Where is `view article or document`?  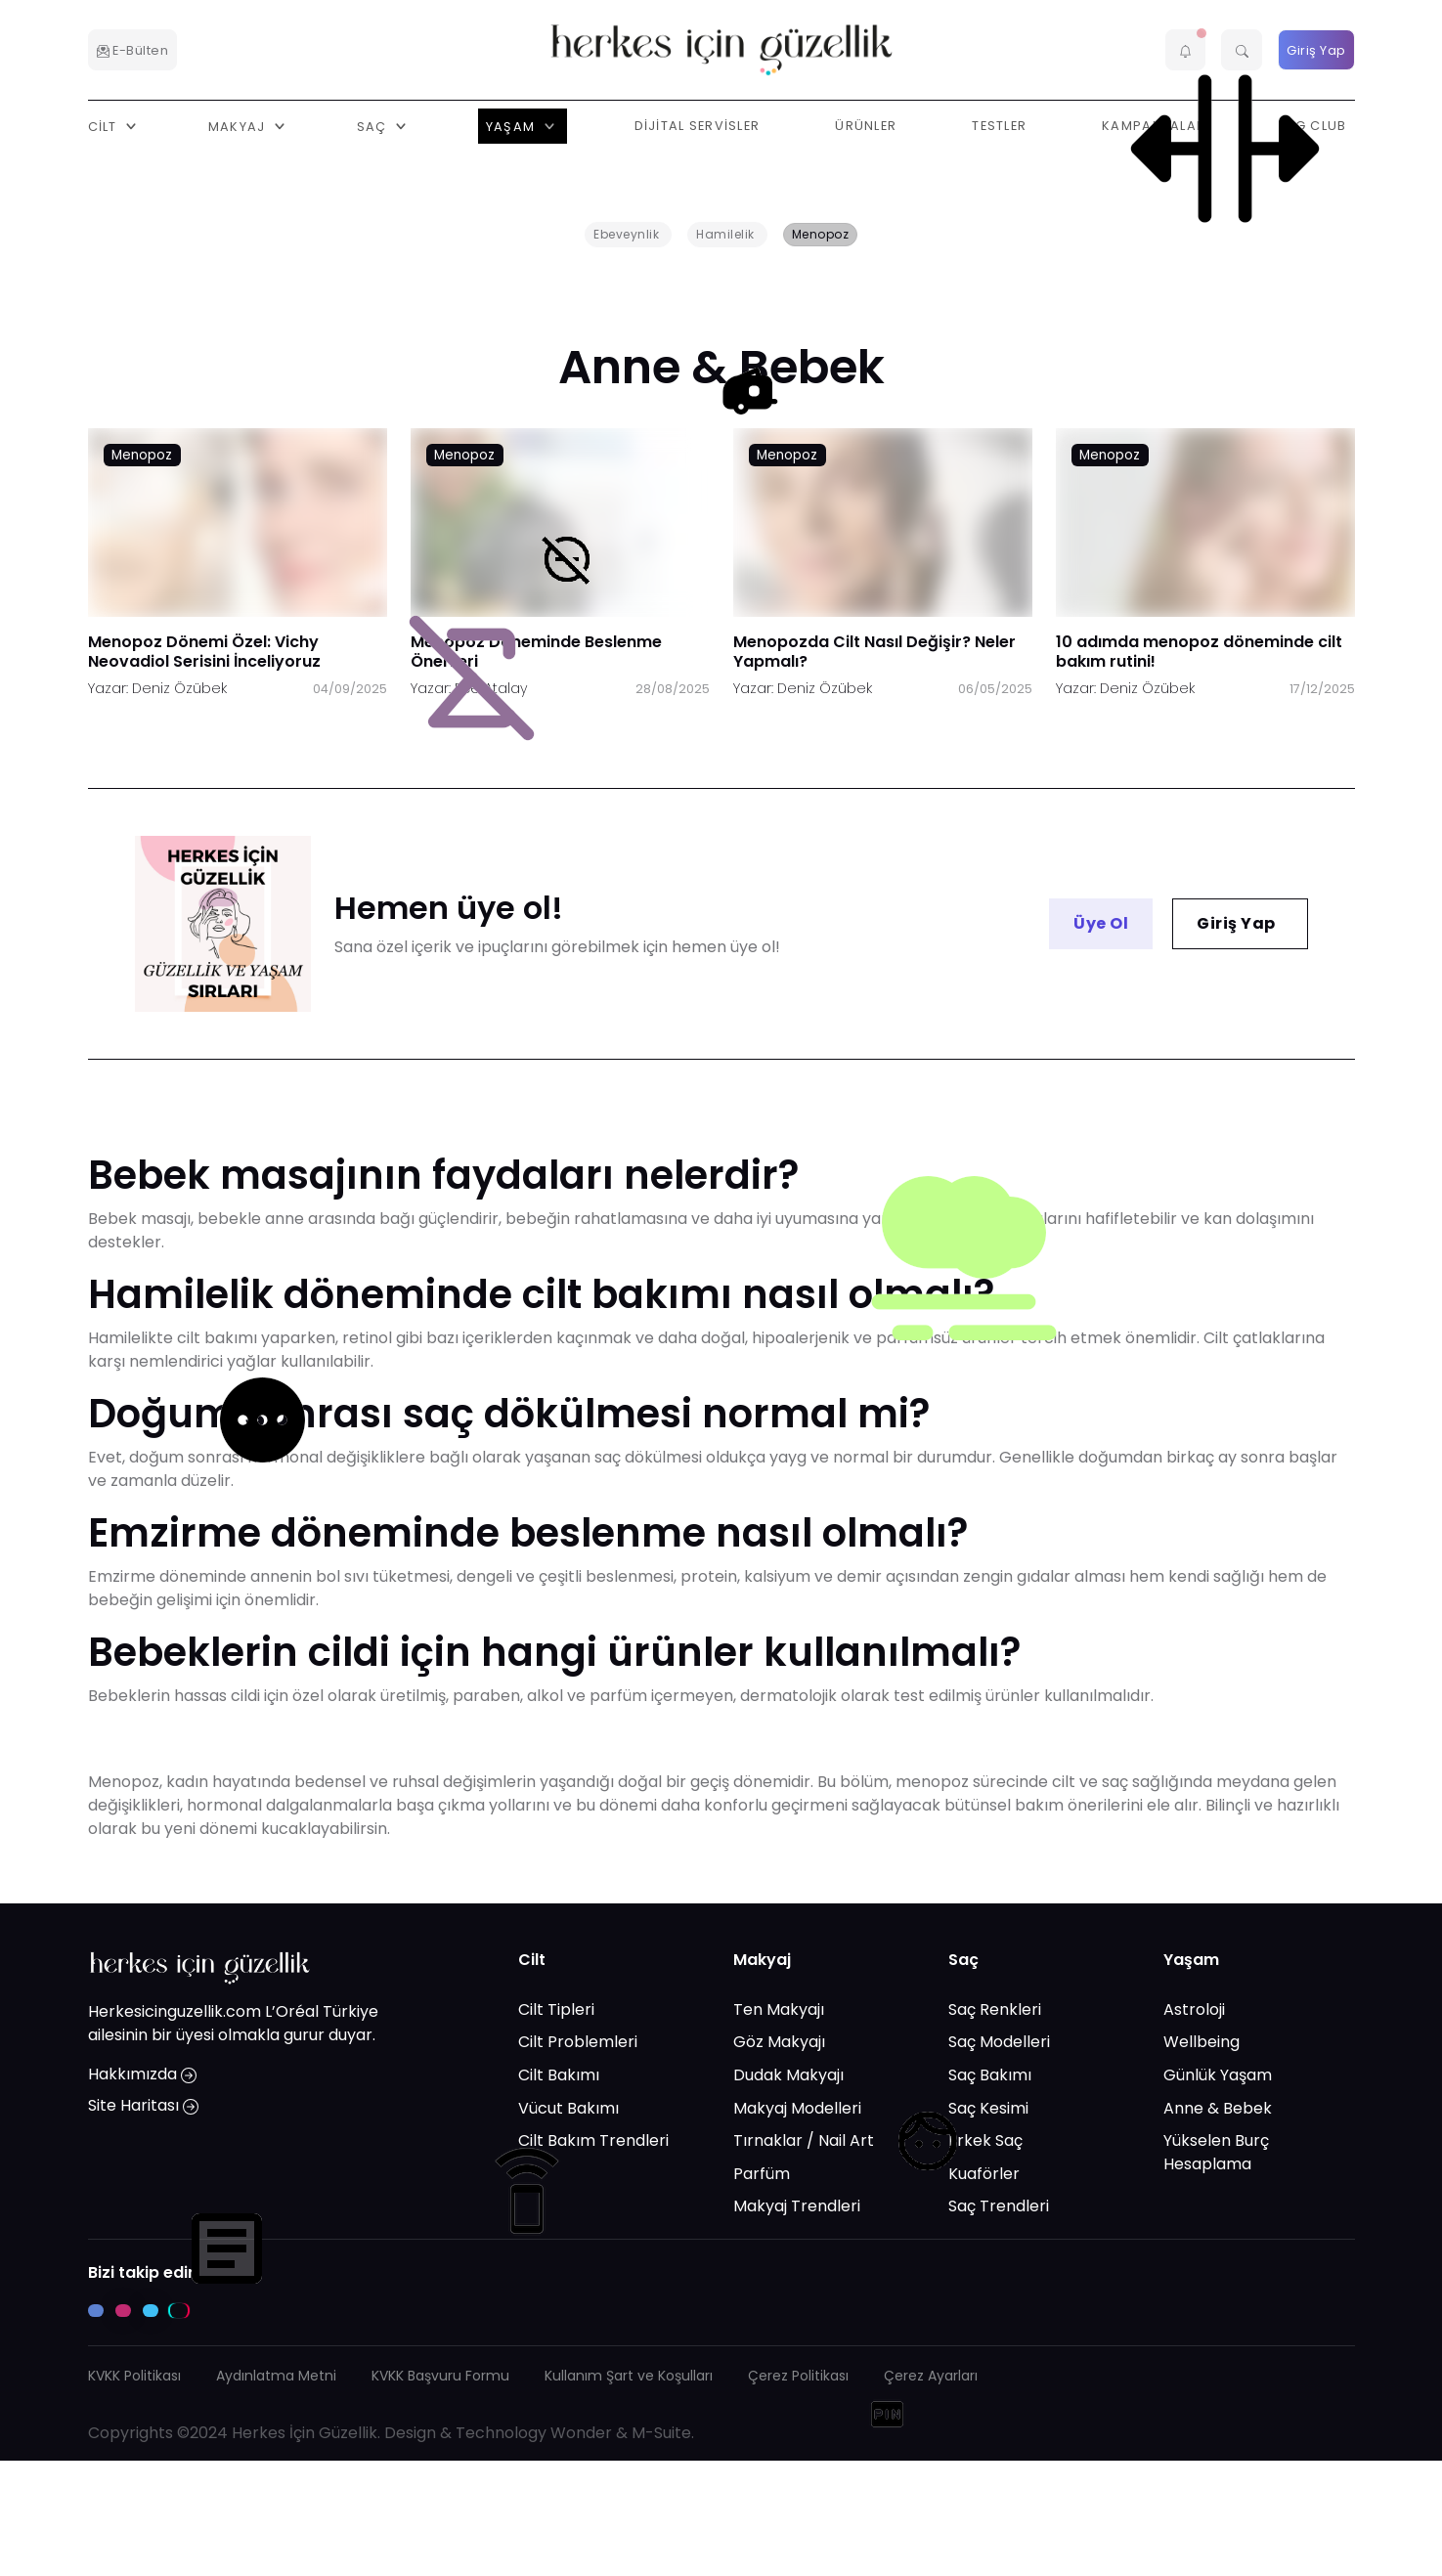 view article or document is located at coordinates (227, 2249).